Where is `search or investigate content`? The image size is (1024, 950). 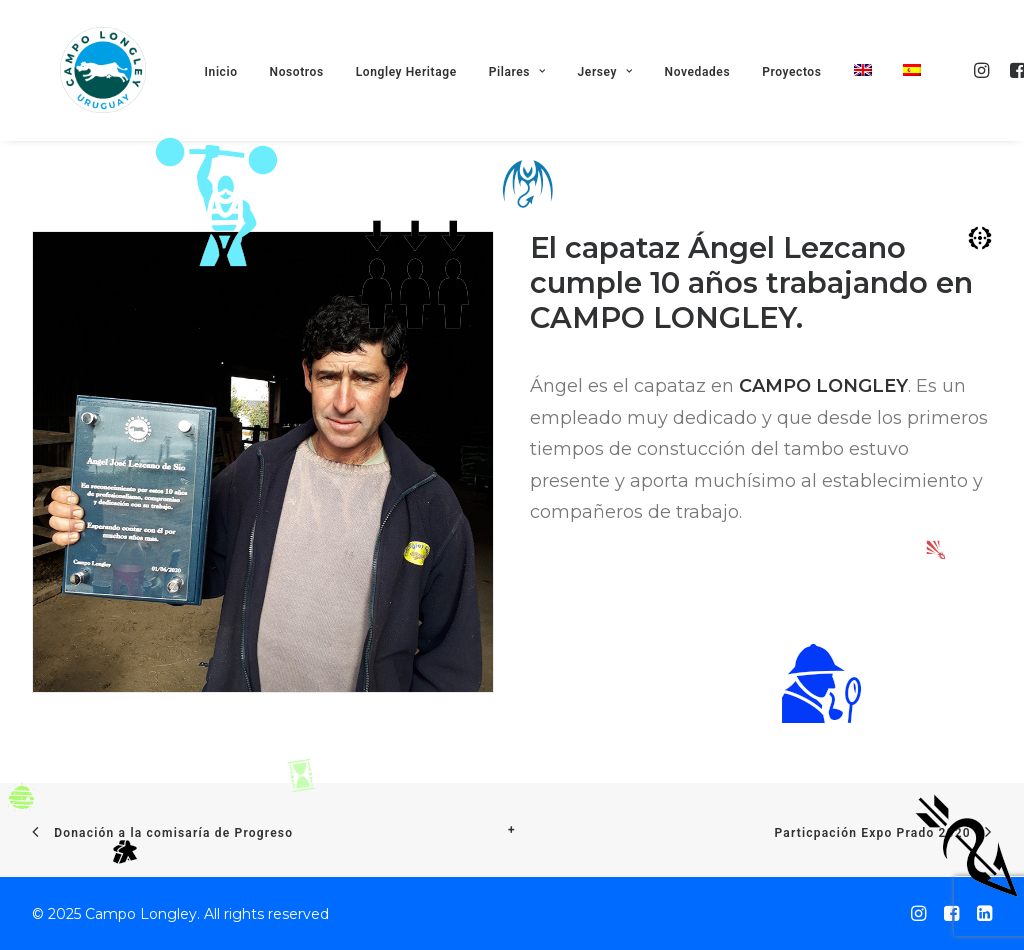
search or investigate content is located at coordinates (822, 683).